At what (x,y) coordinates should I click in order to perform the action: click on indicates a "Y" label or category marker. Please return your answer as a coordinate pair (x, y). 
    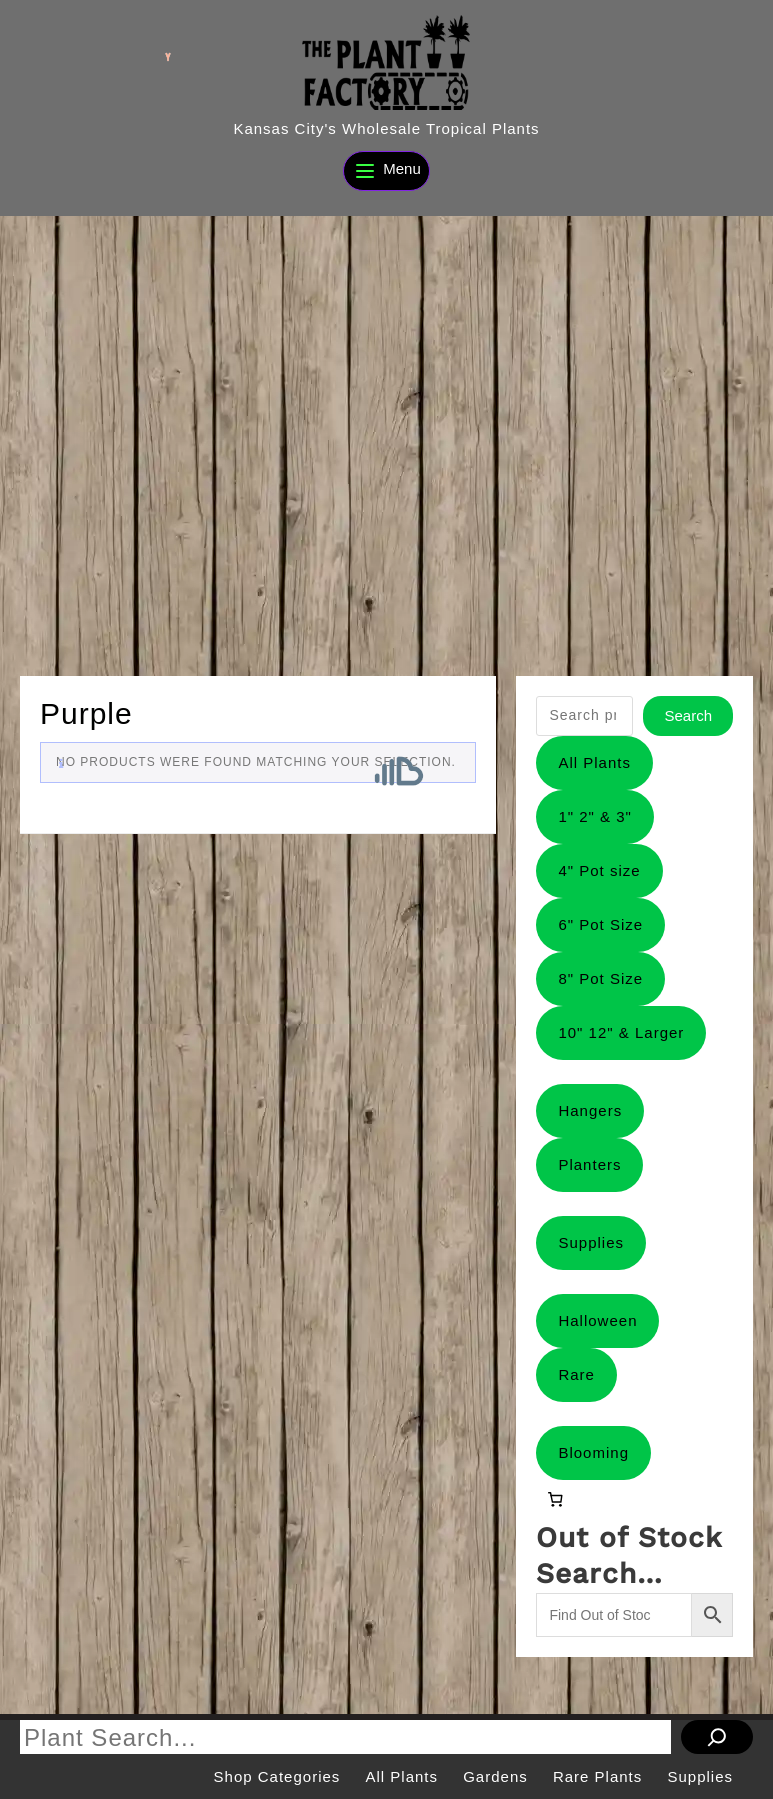
    Looking at the image, I should click on (168, 57).